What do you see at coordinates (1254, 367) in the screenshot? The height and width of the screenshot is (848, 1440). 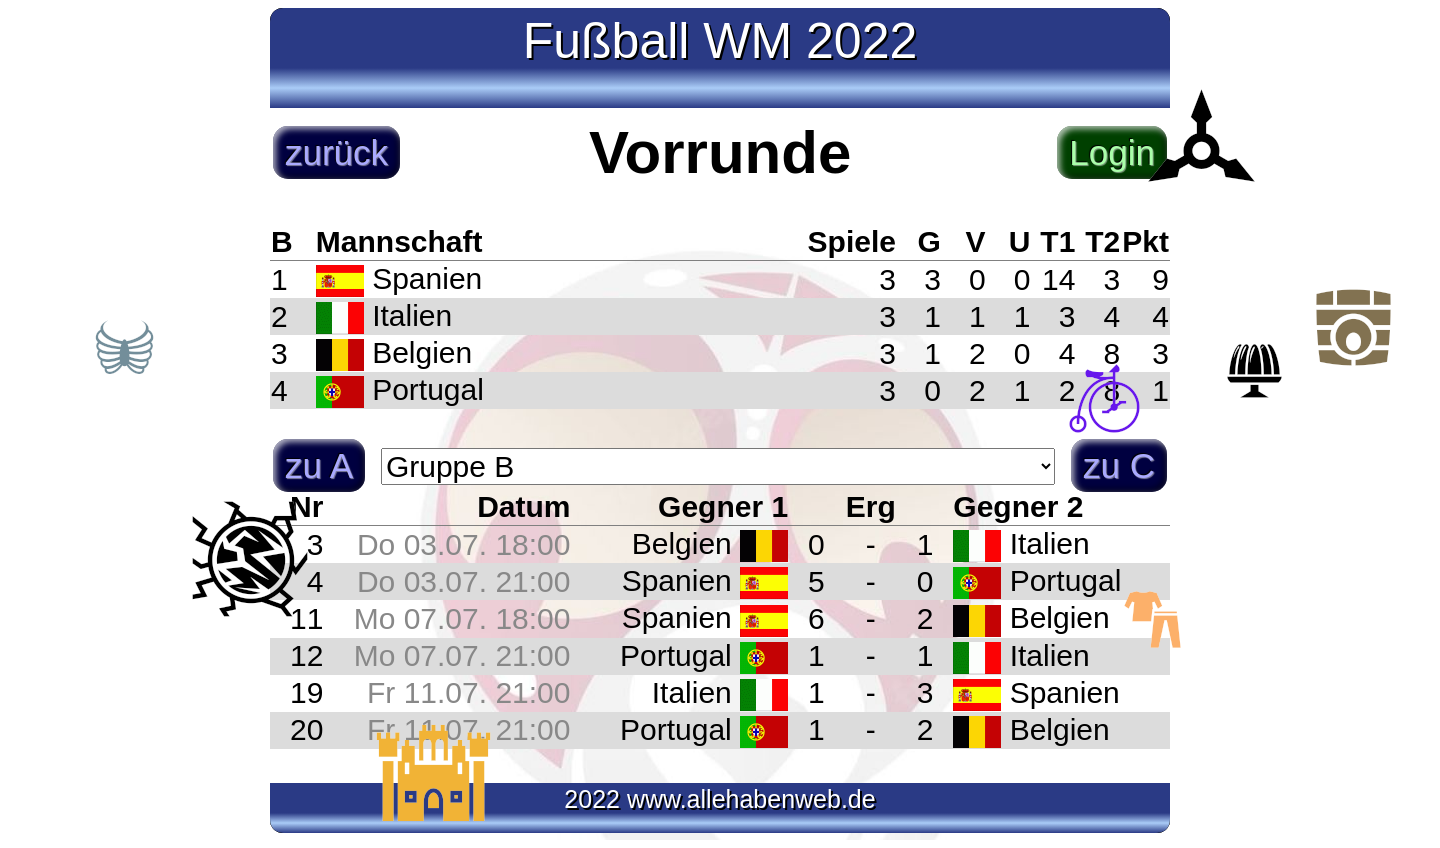 I see `dessert or sweet treat category in a game menu` at bounding box center [1254, 367].